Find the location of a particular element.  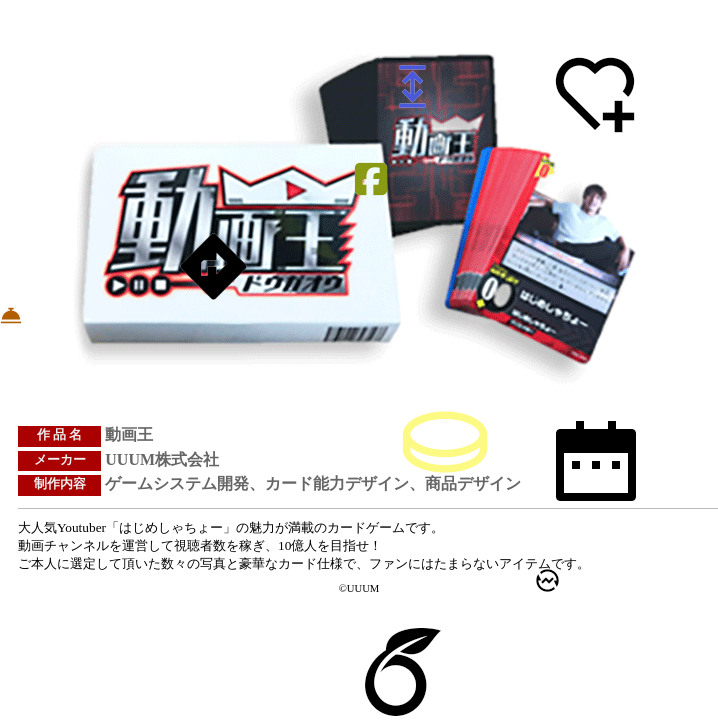

view your coin balance or currency is located at coordinates (445, 442).